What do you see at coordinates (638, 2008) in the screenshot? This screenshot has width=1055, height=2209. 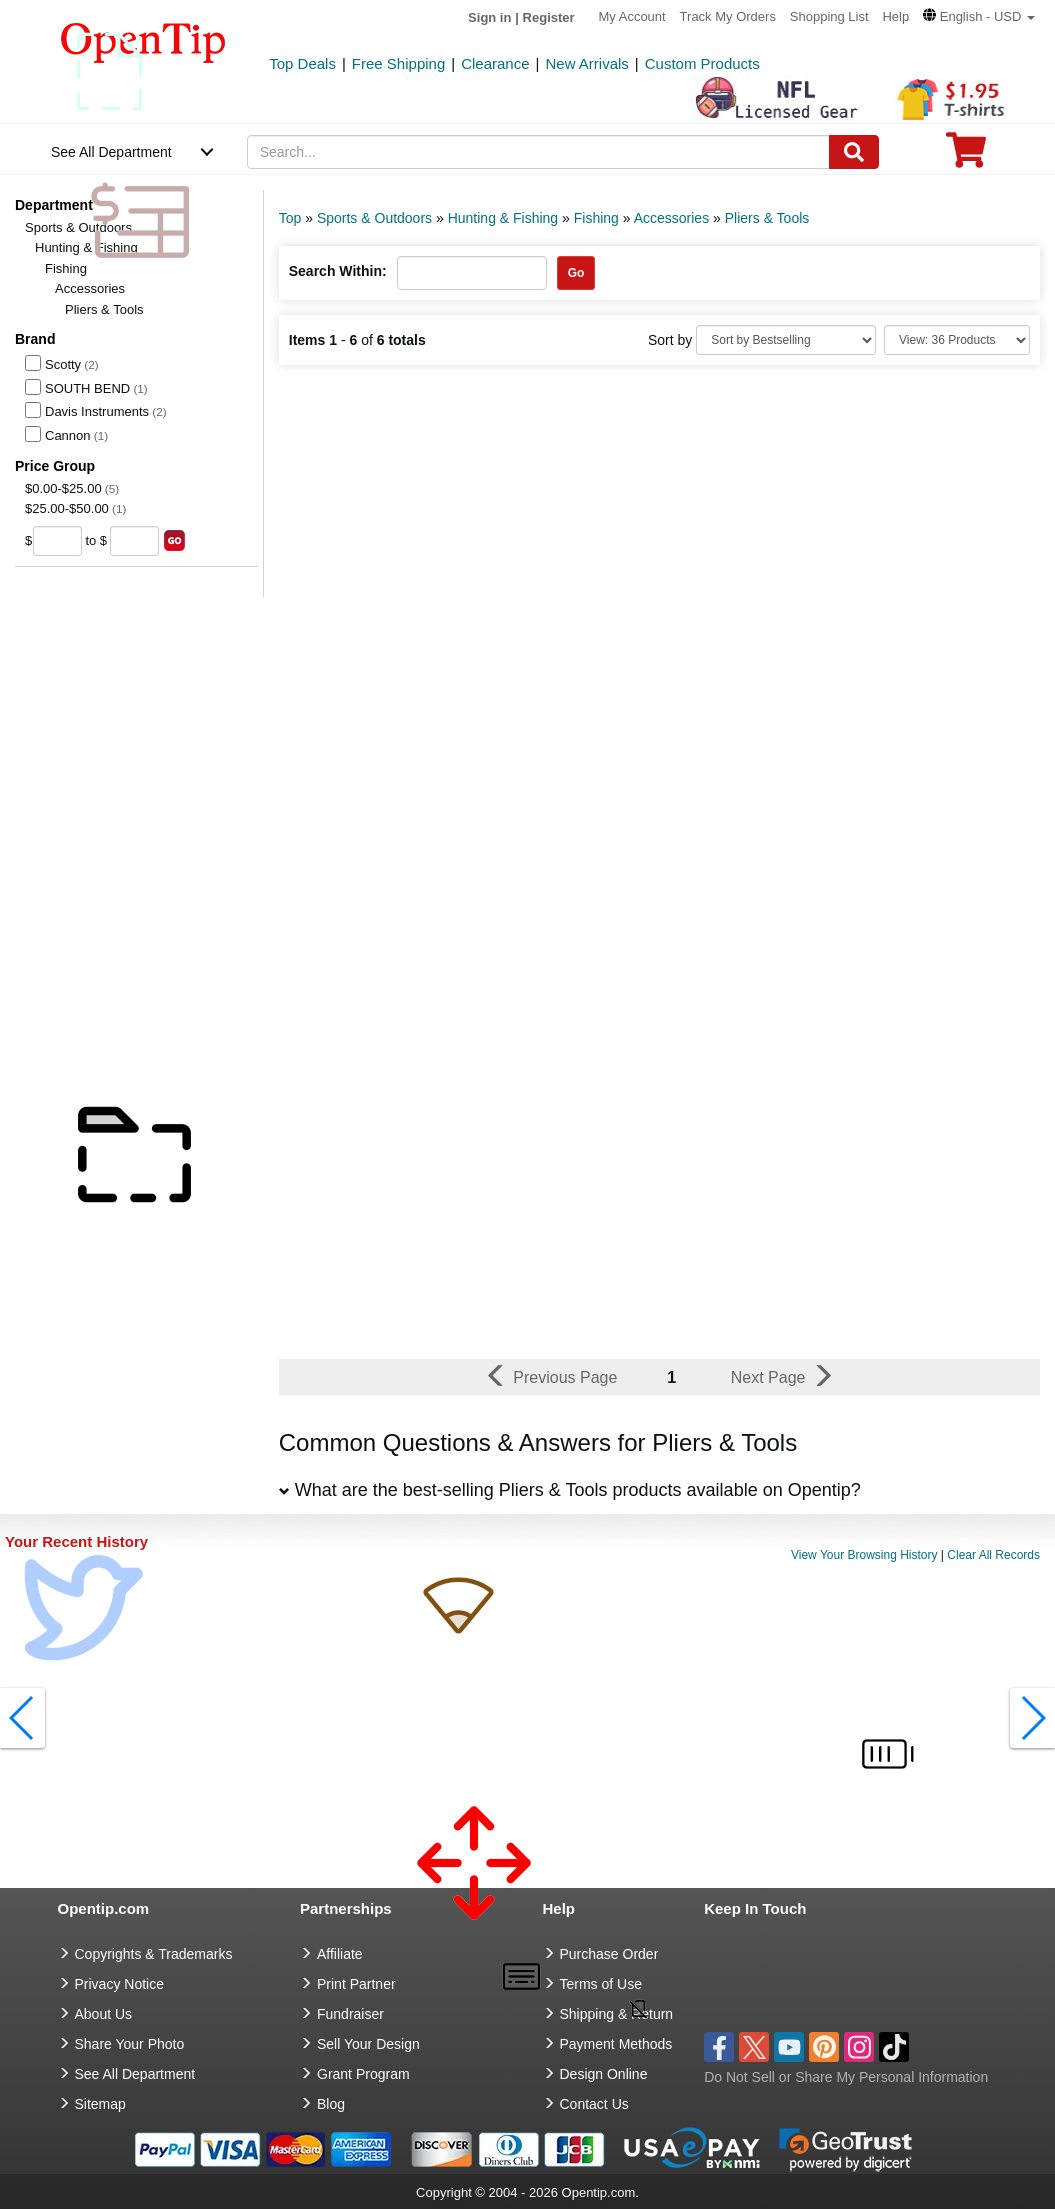 I see `no sim card detected` at bounding box center [638, 2008].